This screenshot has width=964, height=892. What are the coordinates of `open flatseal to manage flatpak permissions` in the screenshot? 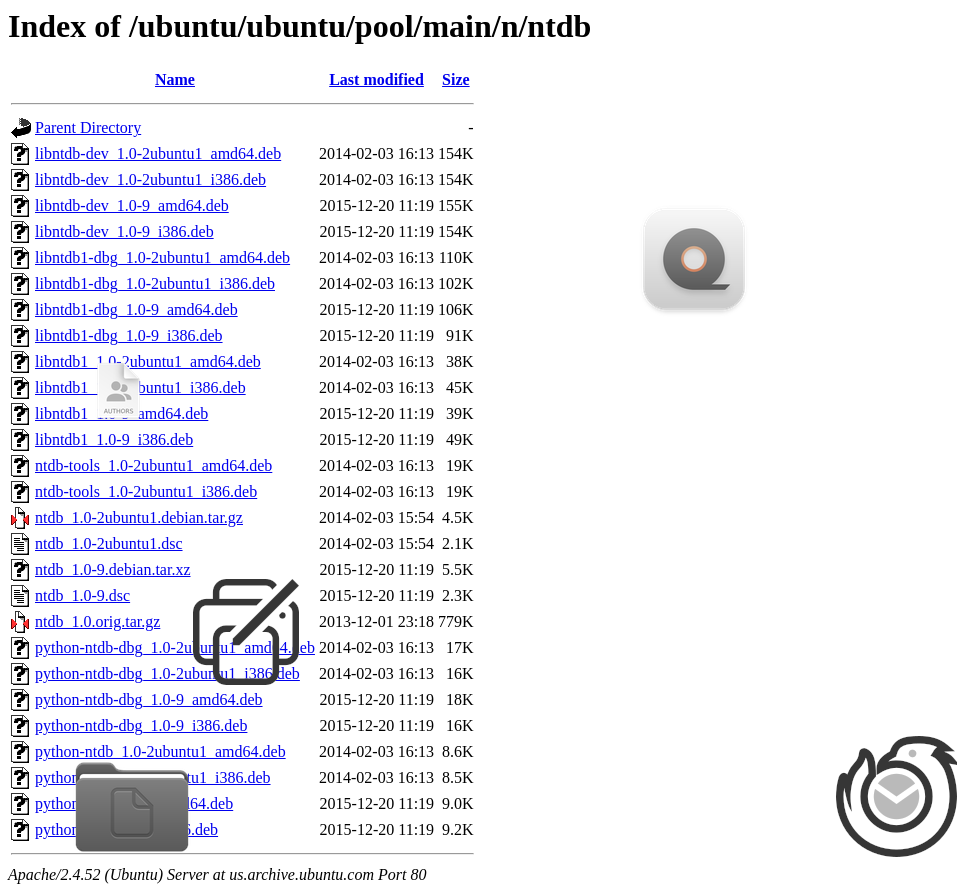 It's located at (694, 259).